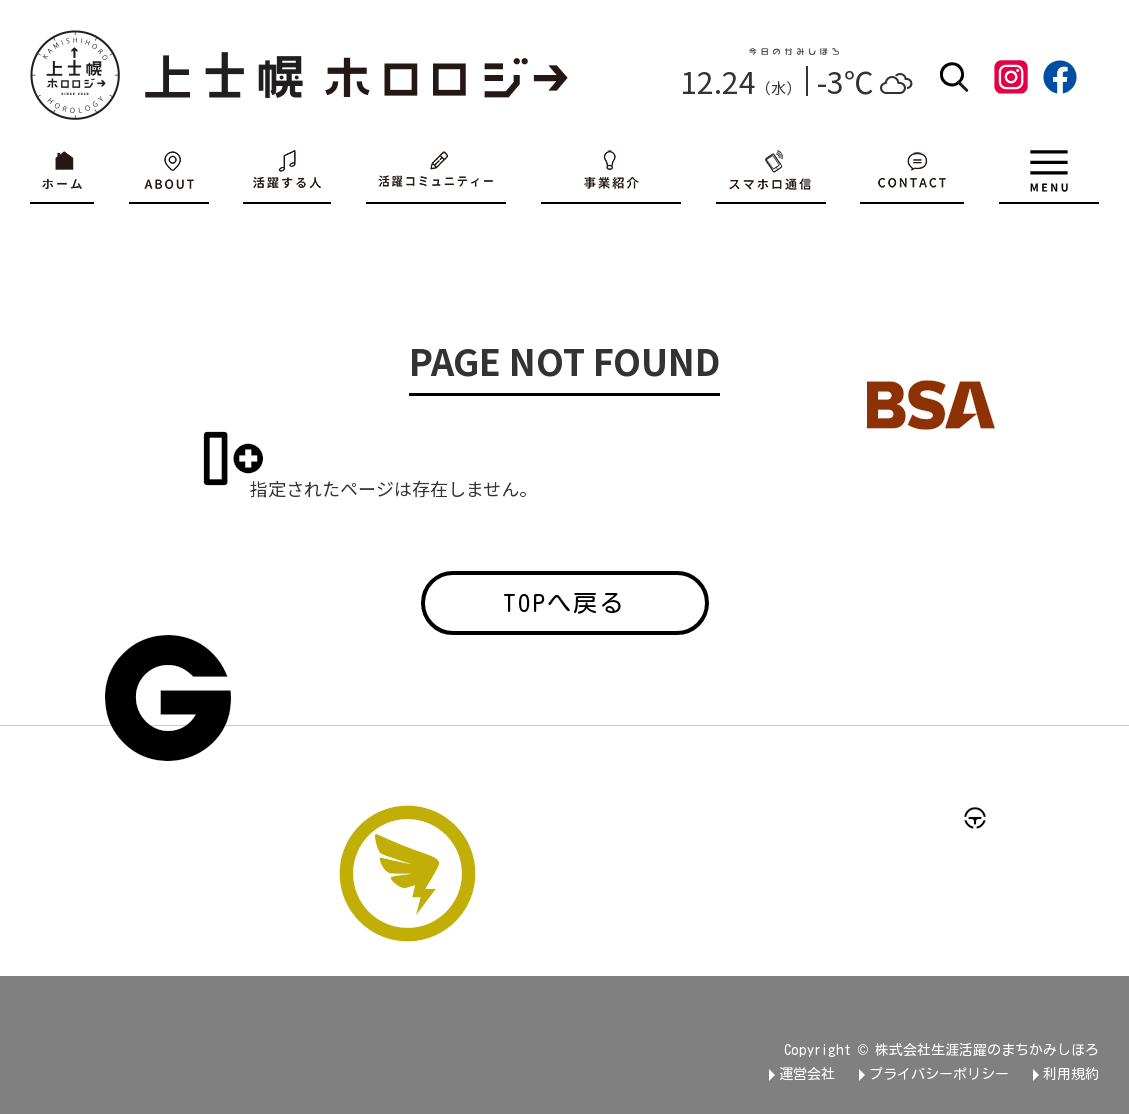 Image resolution: width=1129 pixels, height=1114 pixels. I want to click on open the Groupon app, so click(168, 698).